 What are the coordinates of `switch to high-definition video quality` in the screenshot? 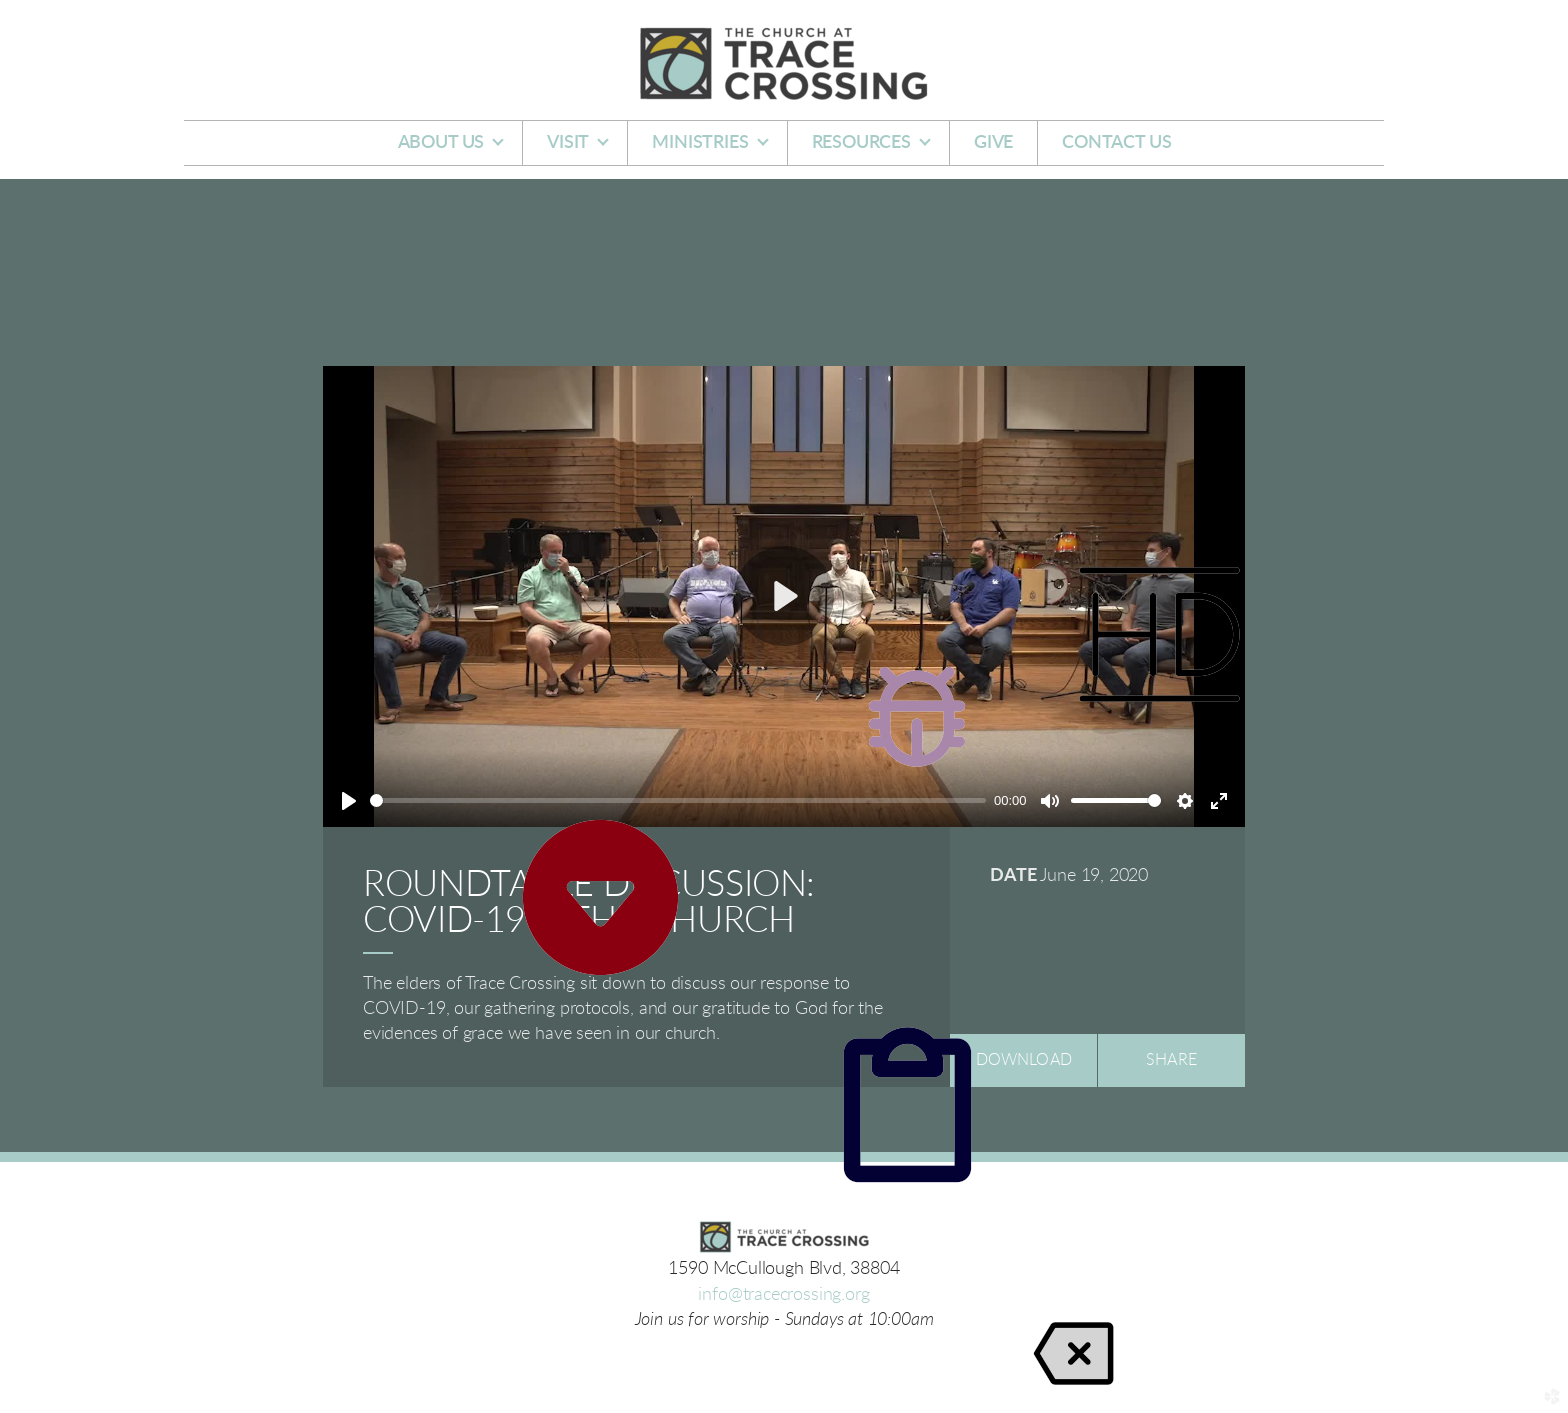 It's located at (1159, 634).